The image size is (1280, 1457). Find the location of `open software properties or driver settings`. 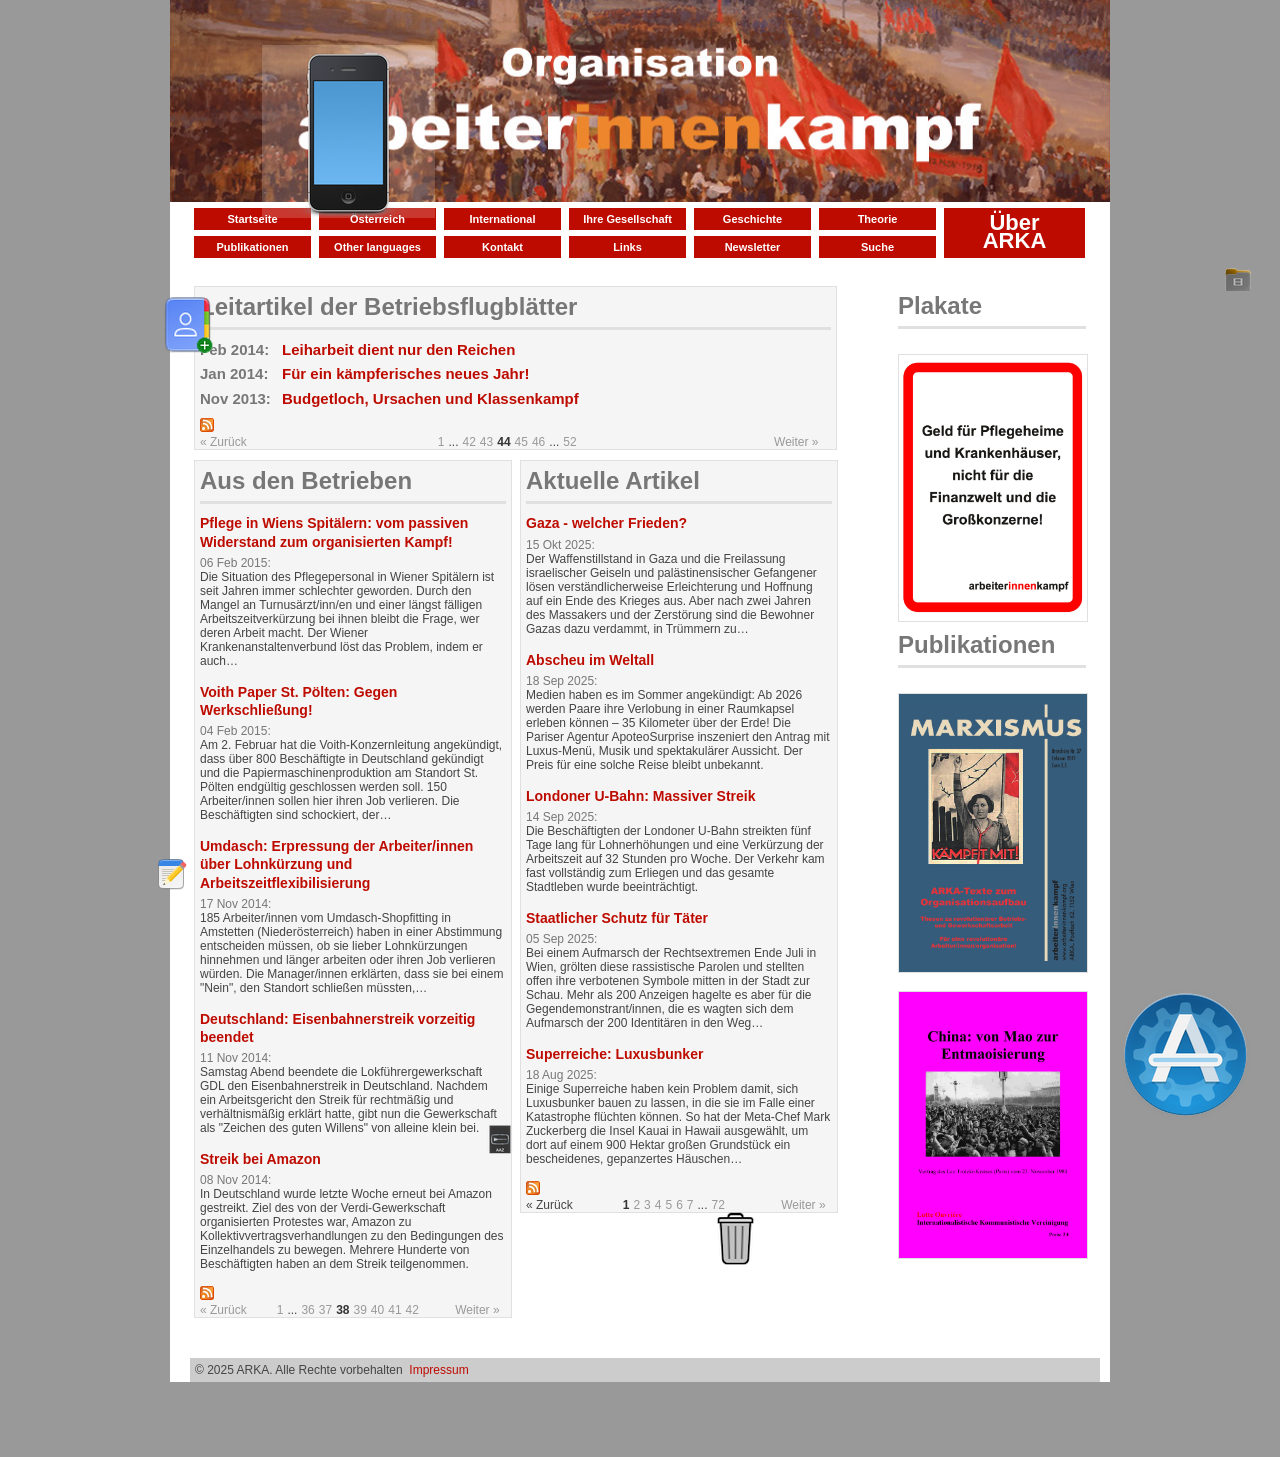

open software properties or driver settings is located at coordinates (1185, 1054).